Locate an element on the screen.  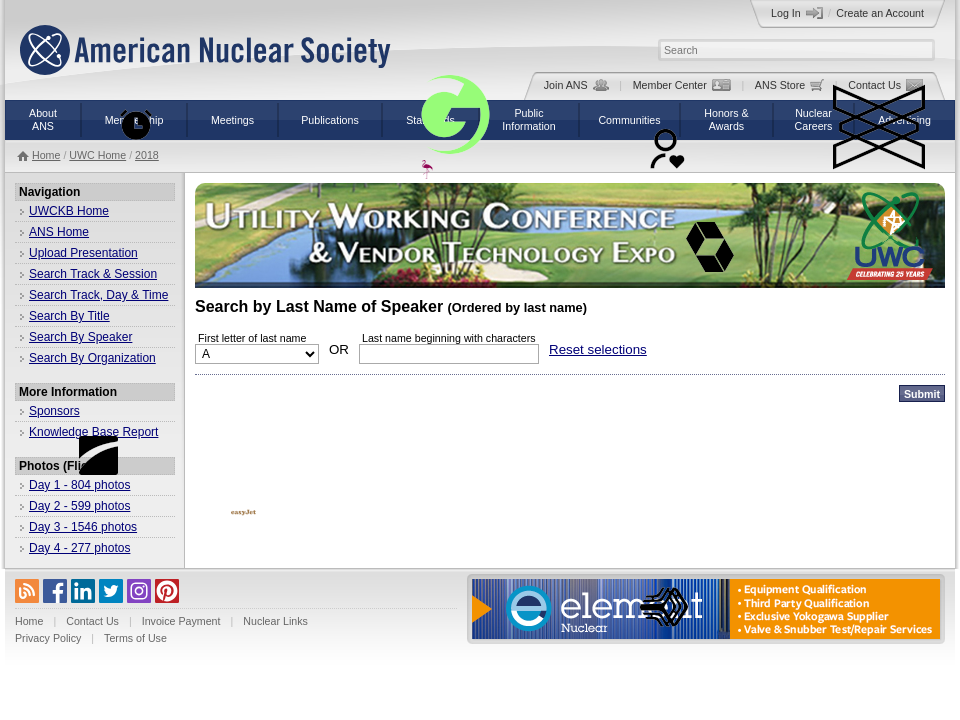
devexpress brand logo is located at coordinates (98, 455).